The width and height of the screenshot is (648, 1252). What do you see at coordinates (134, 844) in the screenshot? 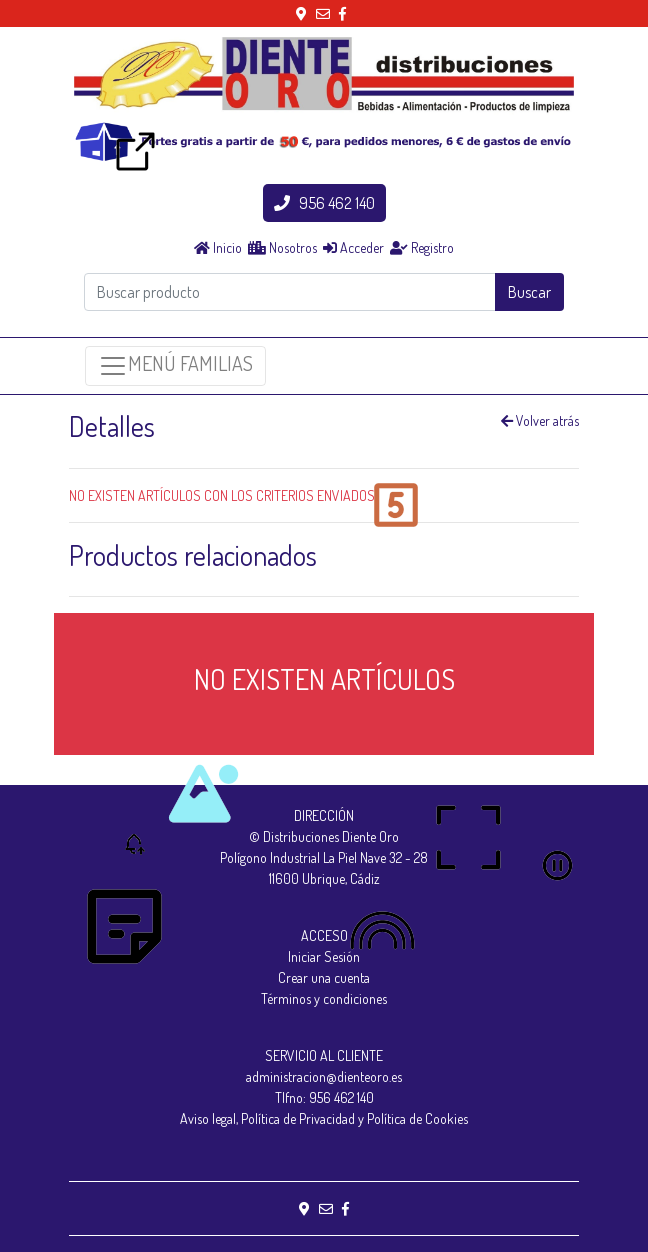
I see `upload or export notification settings` at bounding box center [134, 844].